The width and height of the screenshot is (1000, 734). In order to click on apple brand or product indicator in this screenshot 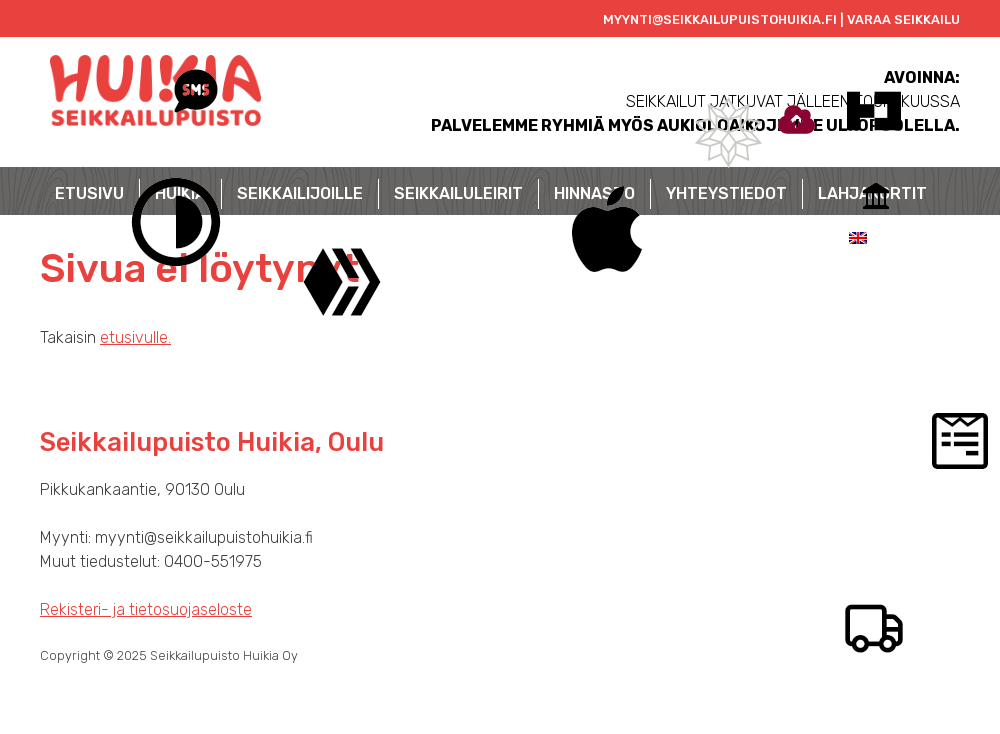, I will do `click(607, 229)`.